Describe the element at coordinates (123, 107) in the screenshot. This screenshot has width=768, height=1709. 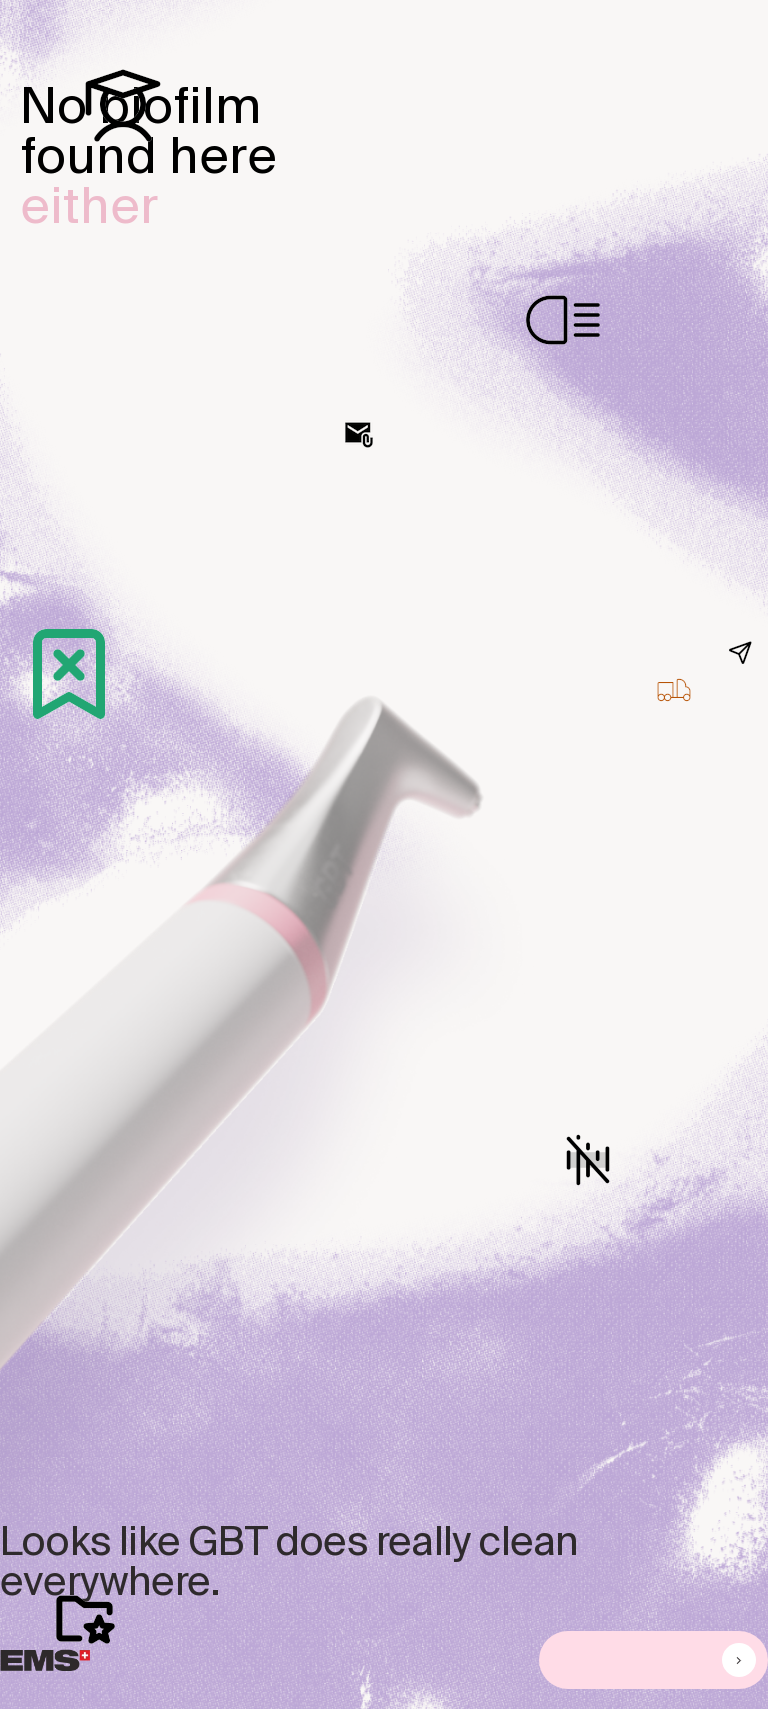
I see `view student profile` at that location.